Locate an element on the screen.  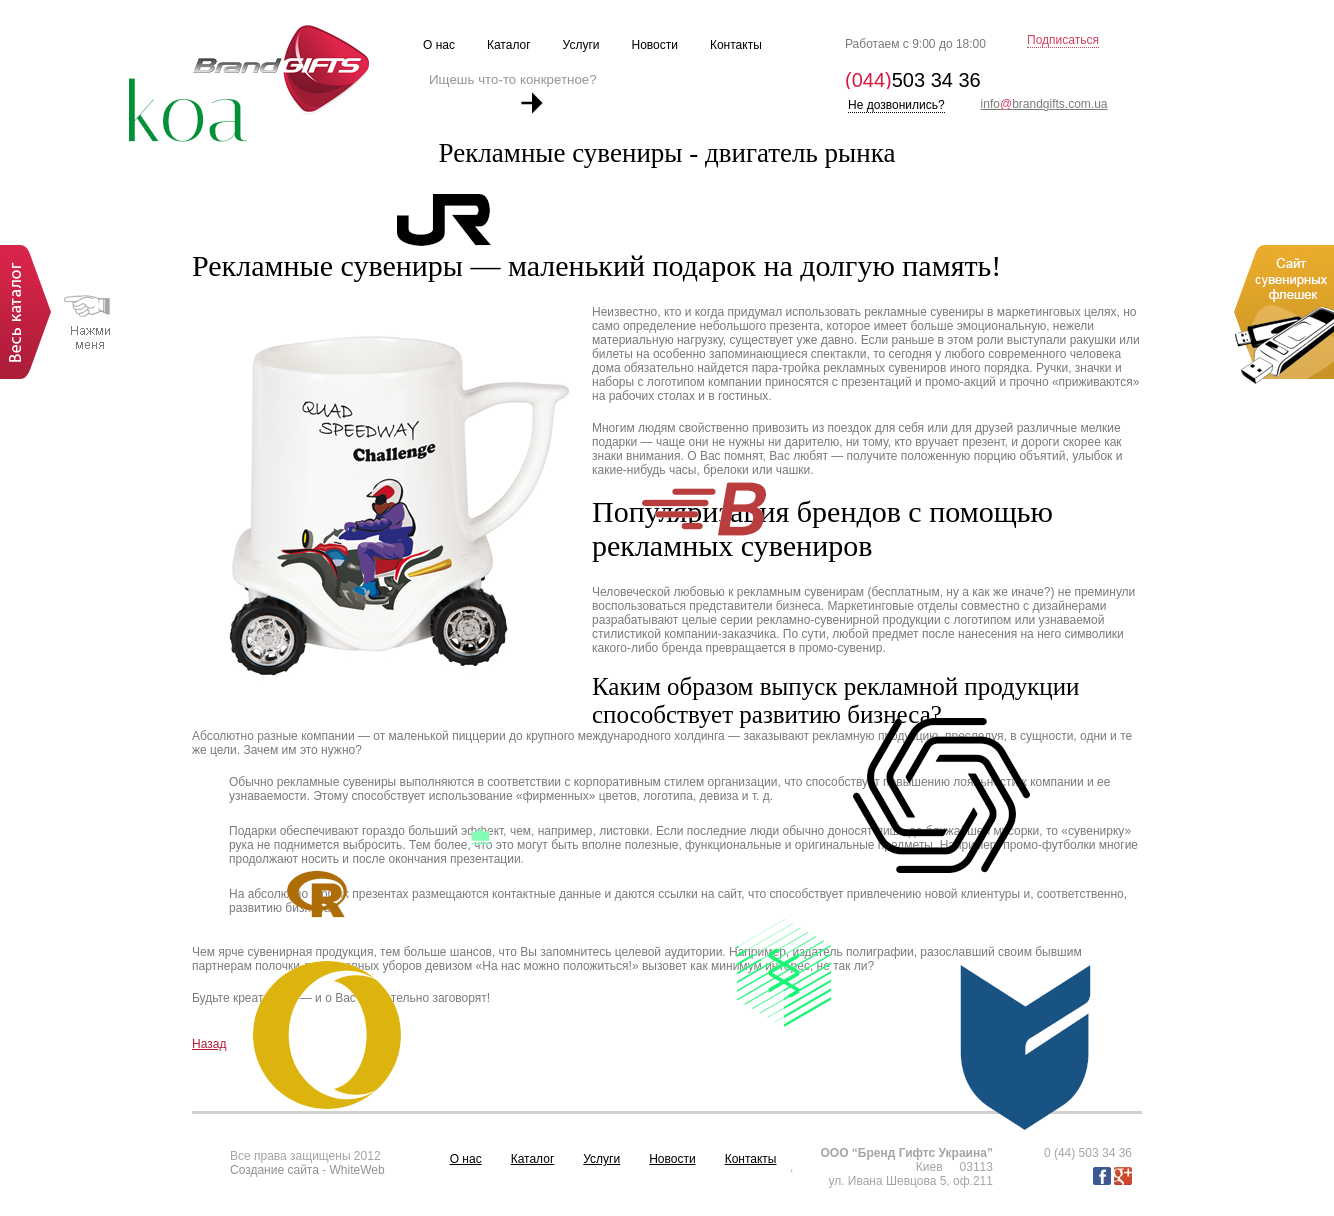
open Opera browser is located at coordinates (327, 1035).